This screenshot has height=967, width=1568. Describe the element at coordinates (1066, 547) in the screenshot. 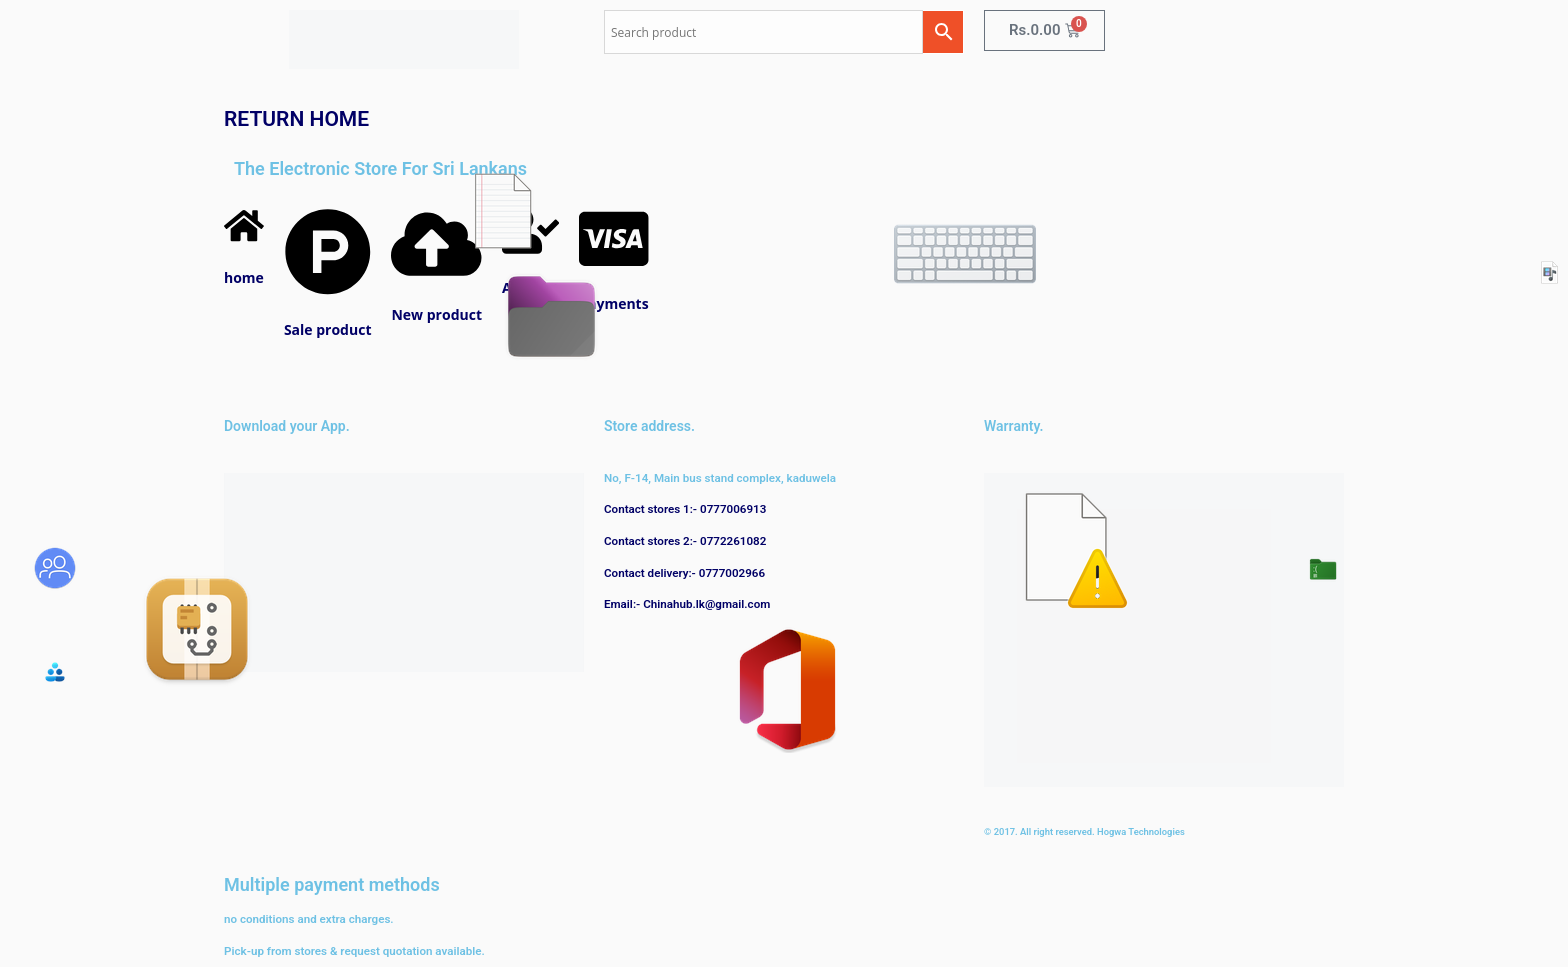

I see `indicates a file with an error or warning` at that location.